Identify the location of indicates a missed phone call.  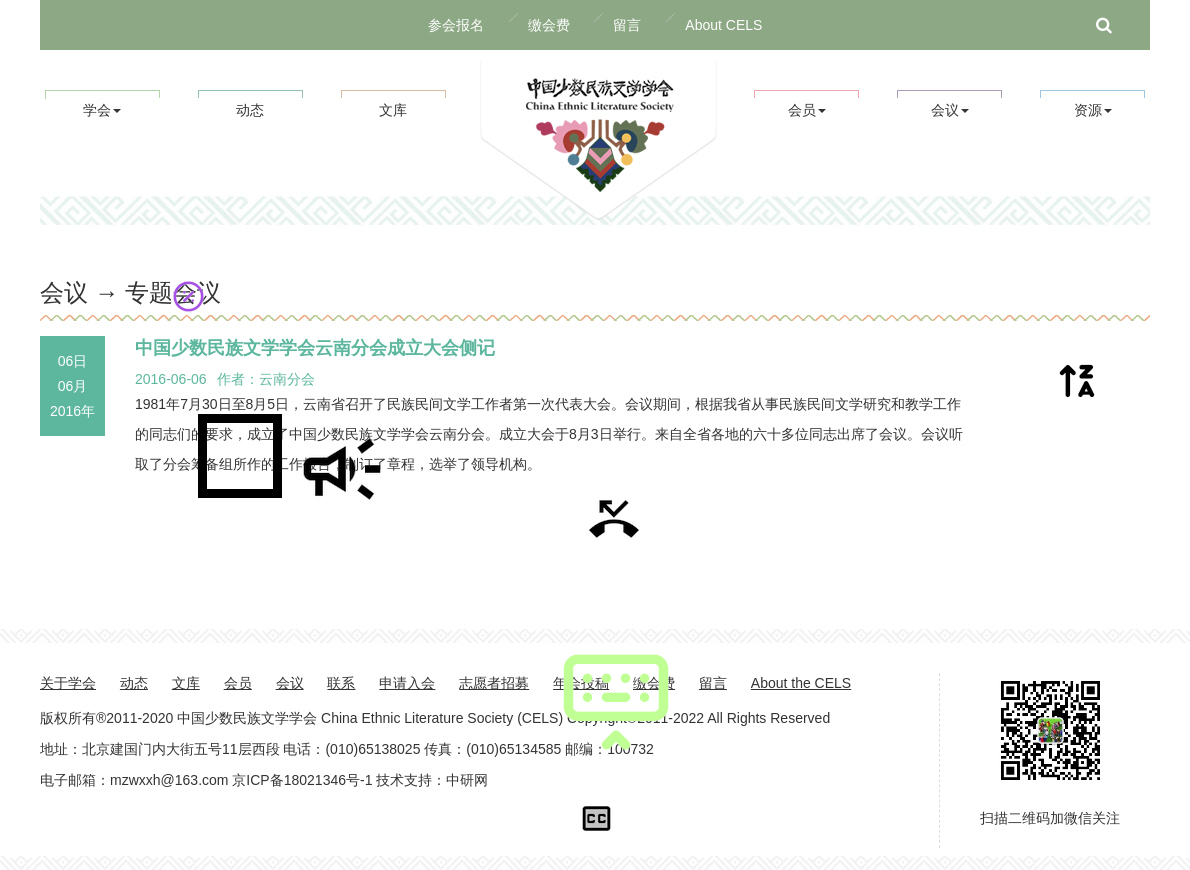
(614, 519).